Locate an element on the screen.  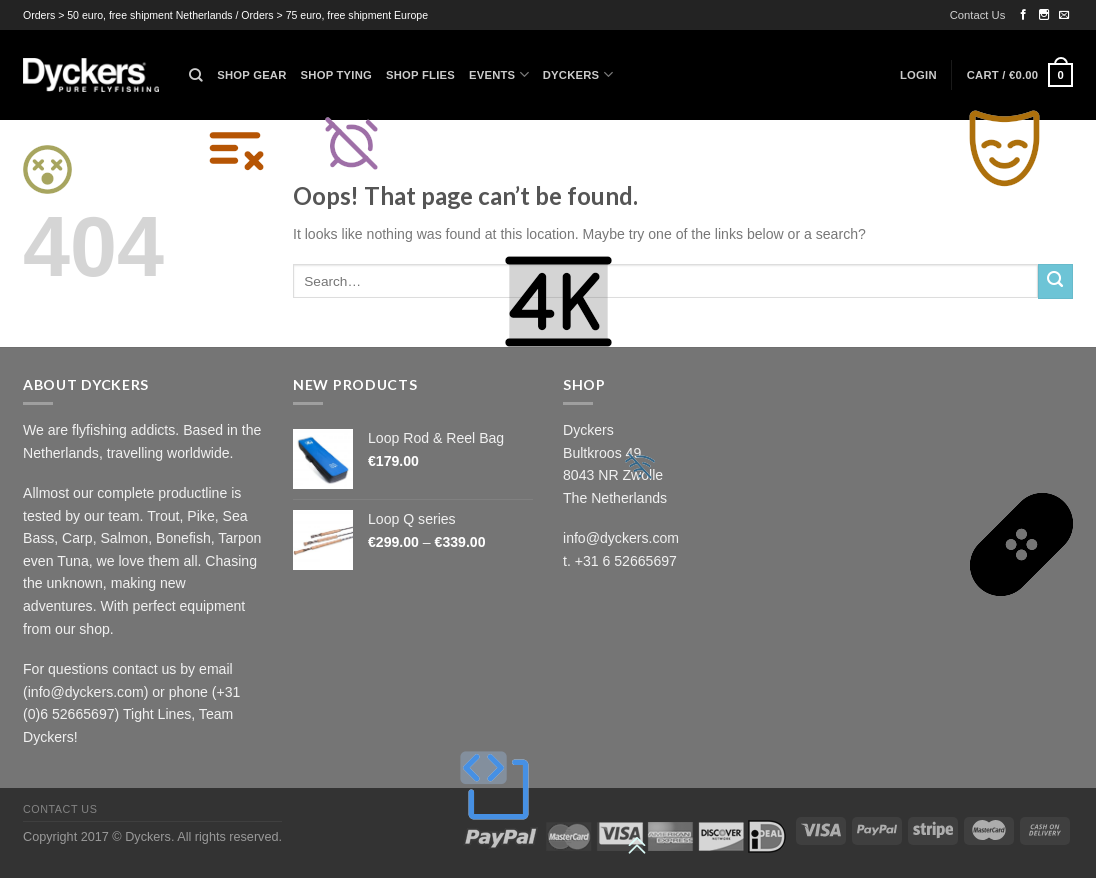
remove a playlist is located at coordinates (235, 148).